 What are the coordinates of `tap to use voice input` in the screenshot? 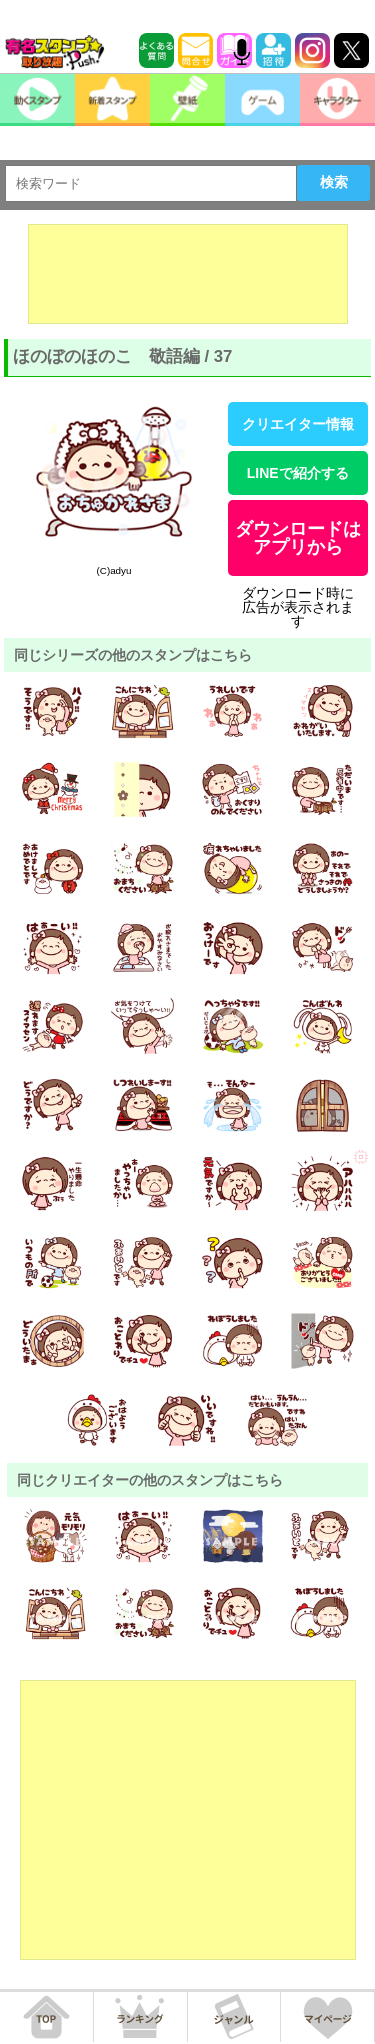 It's located at (242, 52).